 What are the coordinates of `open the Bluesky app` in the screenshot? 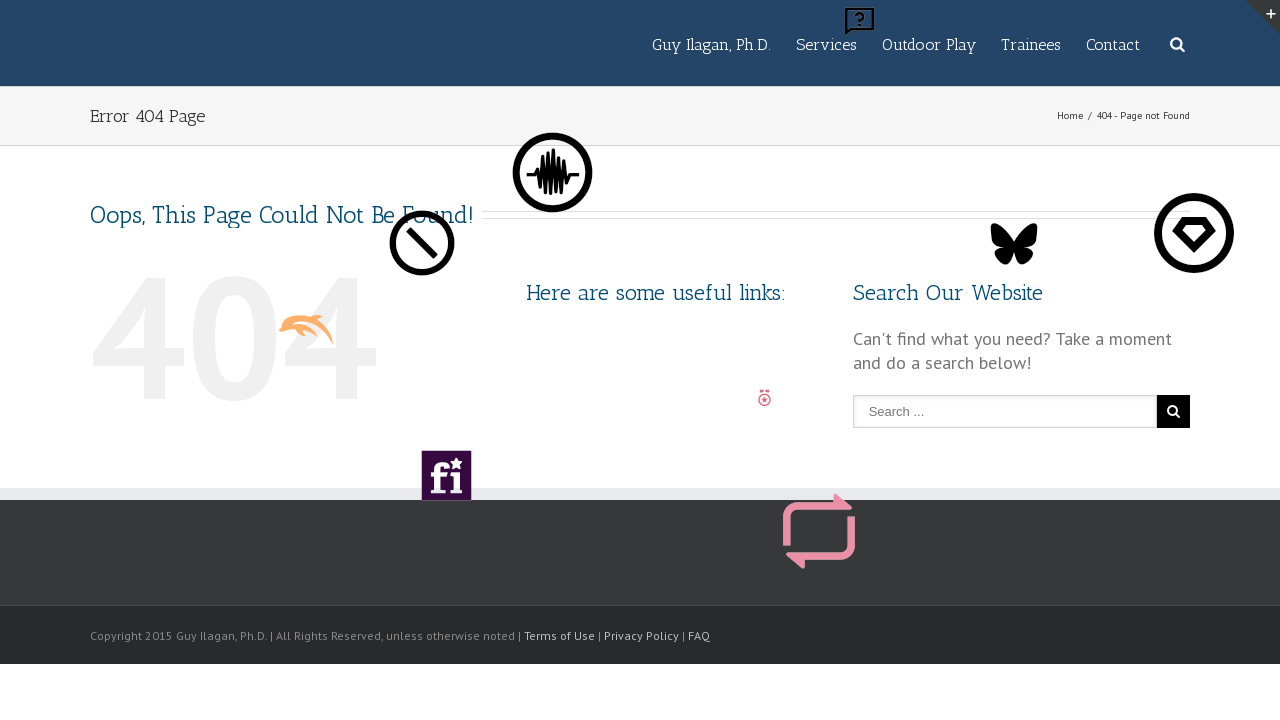 It's located at (1014, 243).